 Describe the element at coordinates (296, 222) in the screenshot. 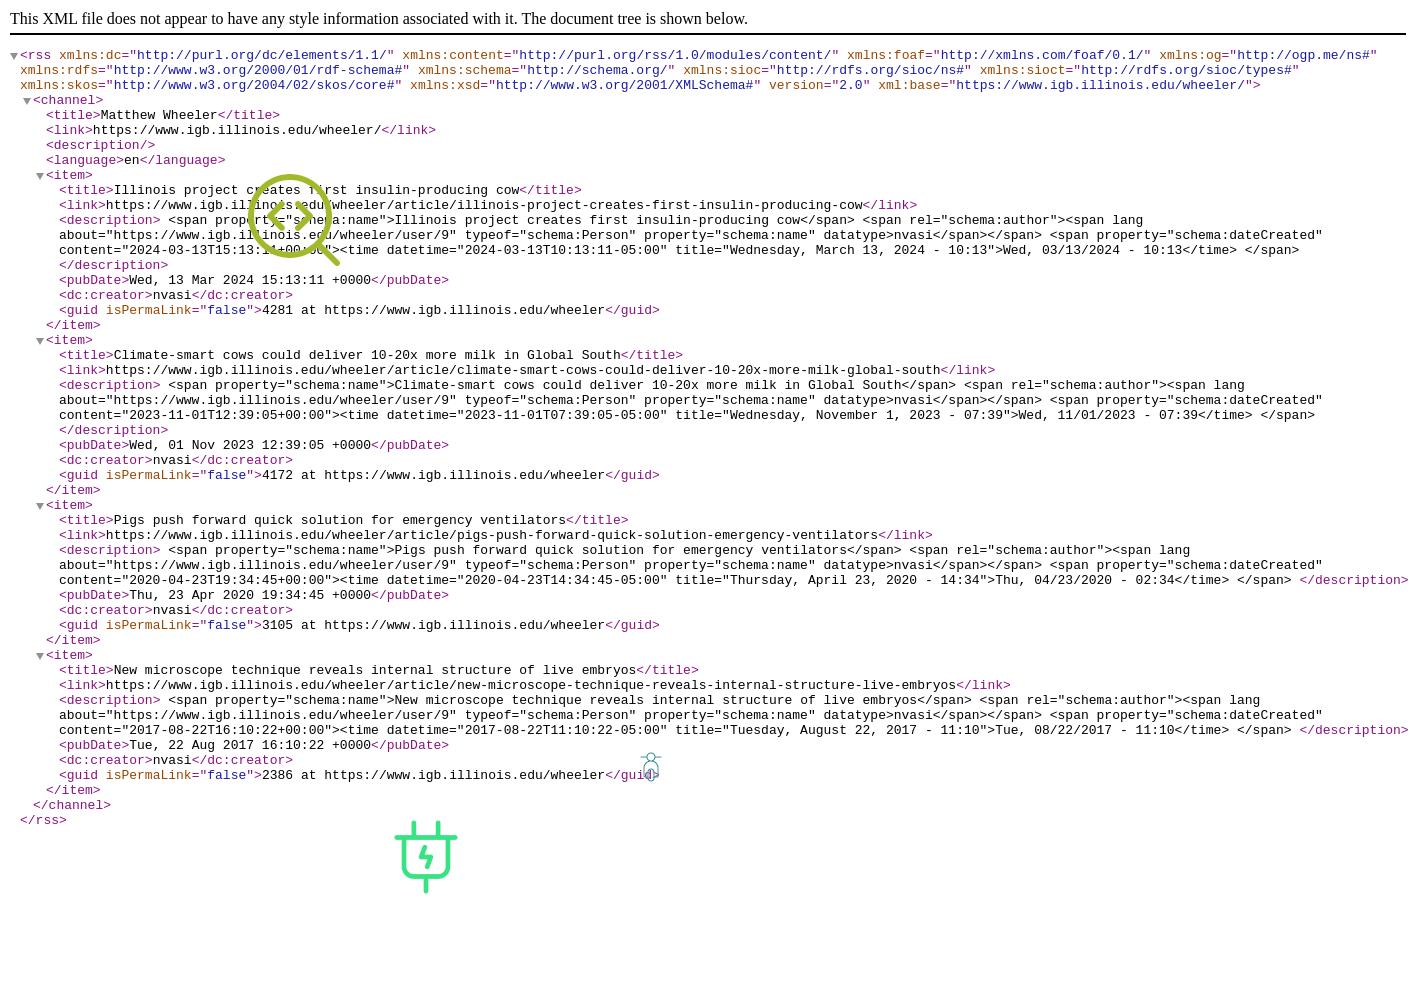

I see `scan or analyze code for issues` at that location.